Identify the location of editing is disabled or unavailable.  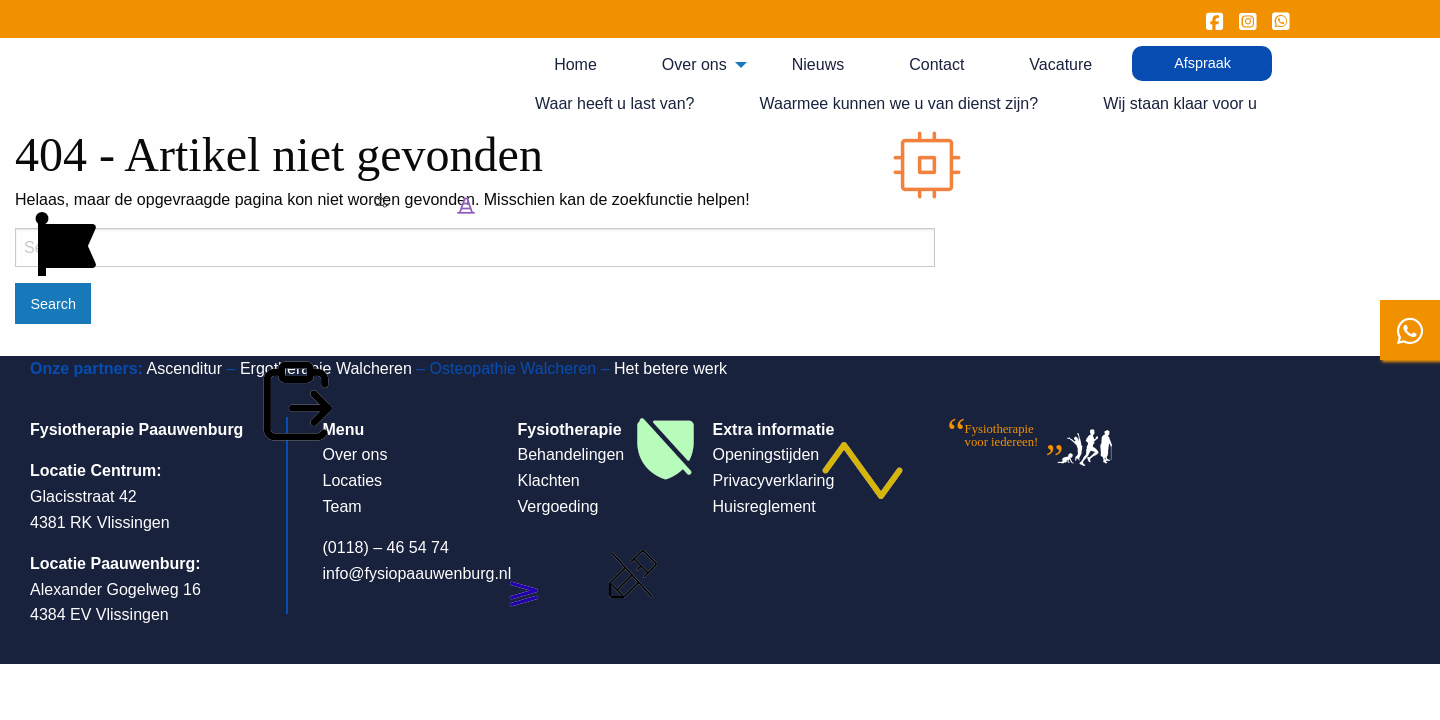
(632, 575).